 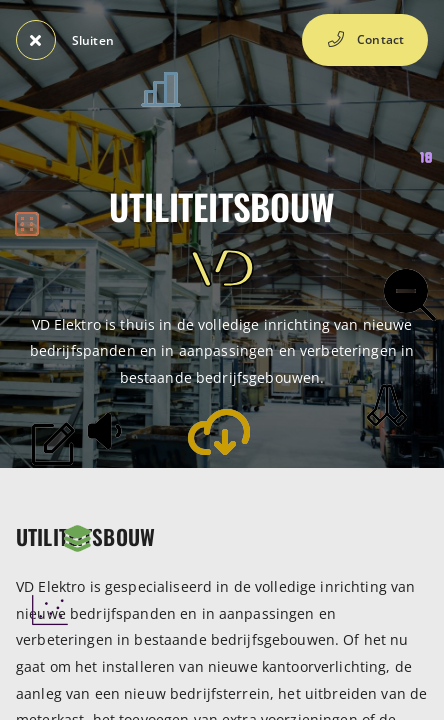 I want to click on express gratitude or thanks, so click(x=387, y=406).